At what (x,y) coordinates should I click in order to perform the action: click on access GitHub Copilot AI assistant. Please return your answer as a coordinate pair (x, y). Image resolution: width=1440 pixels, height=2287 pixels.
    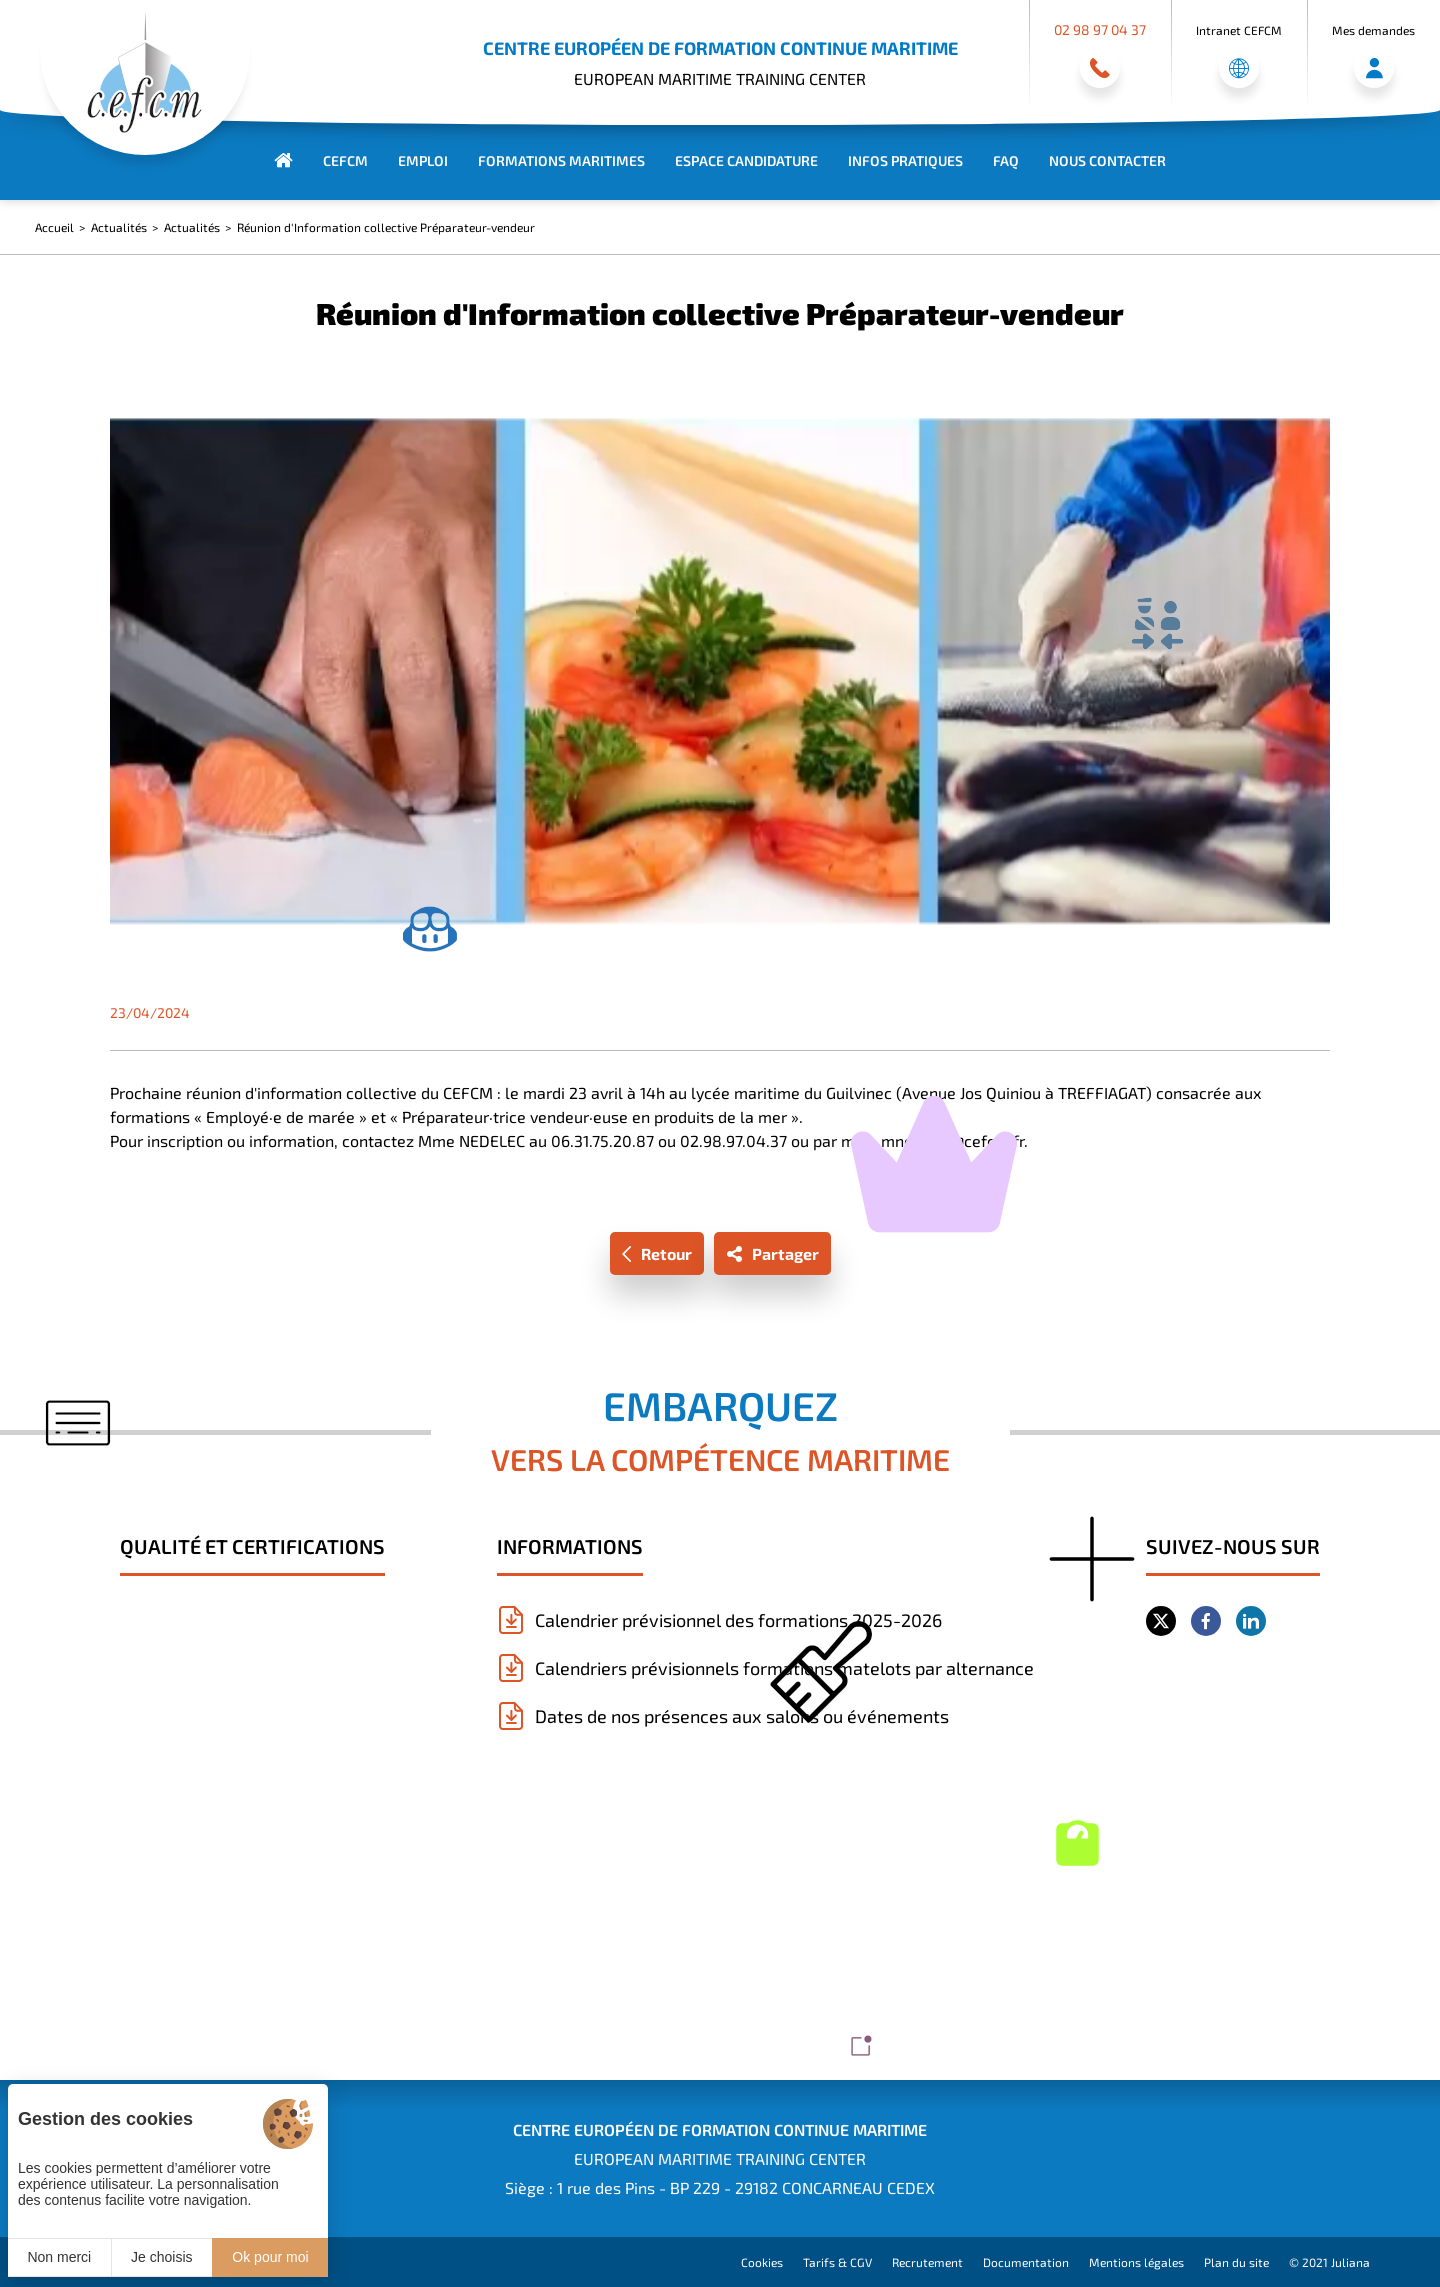
    Looking at the image, I should click on (430, 929).